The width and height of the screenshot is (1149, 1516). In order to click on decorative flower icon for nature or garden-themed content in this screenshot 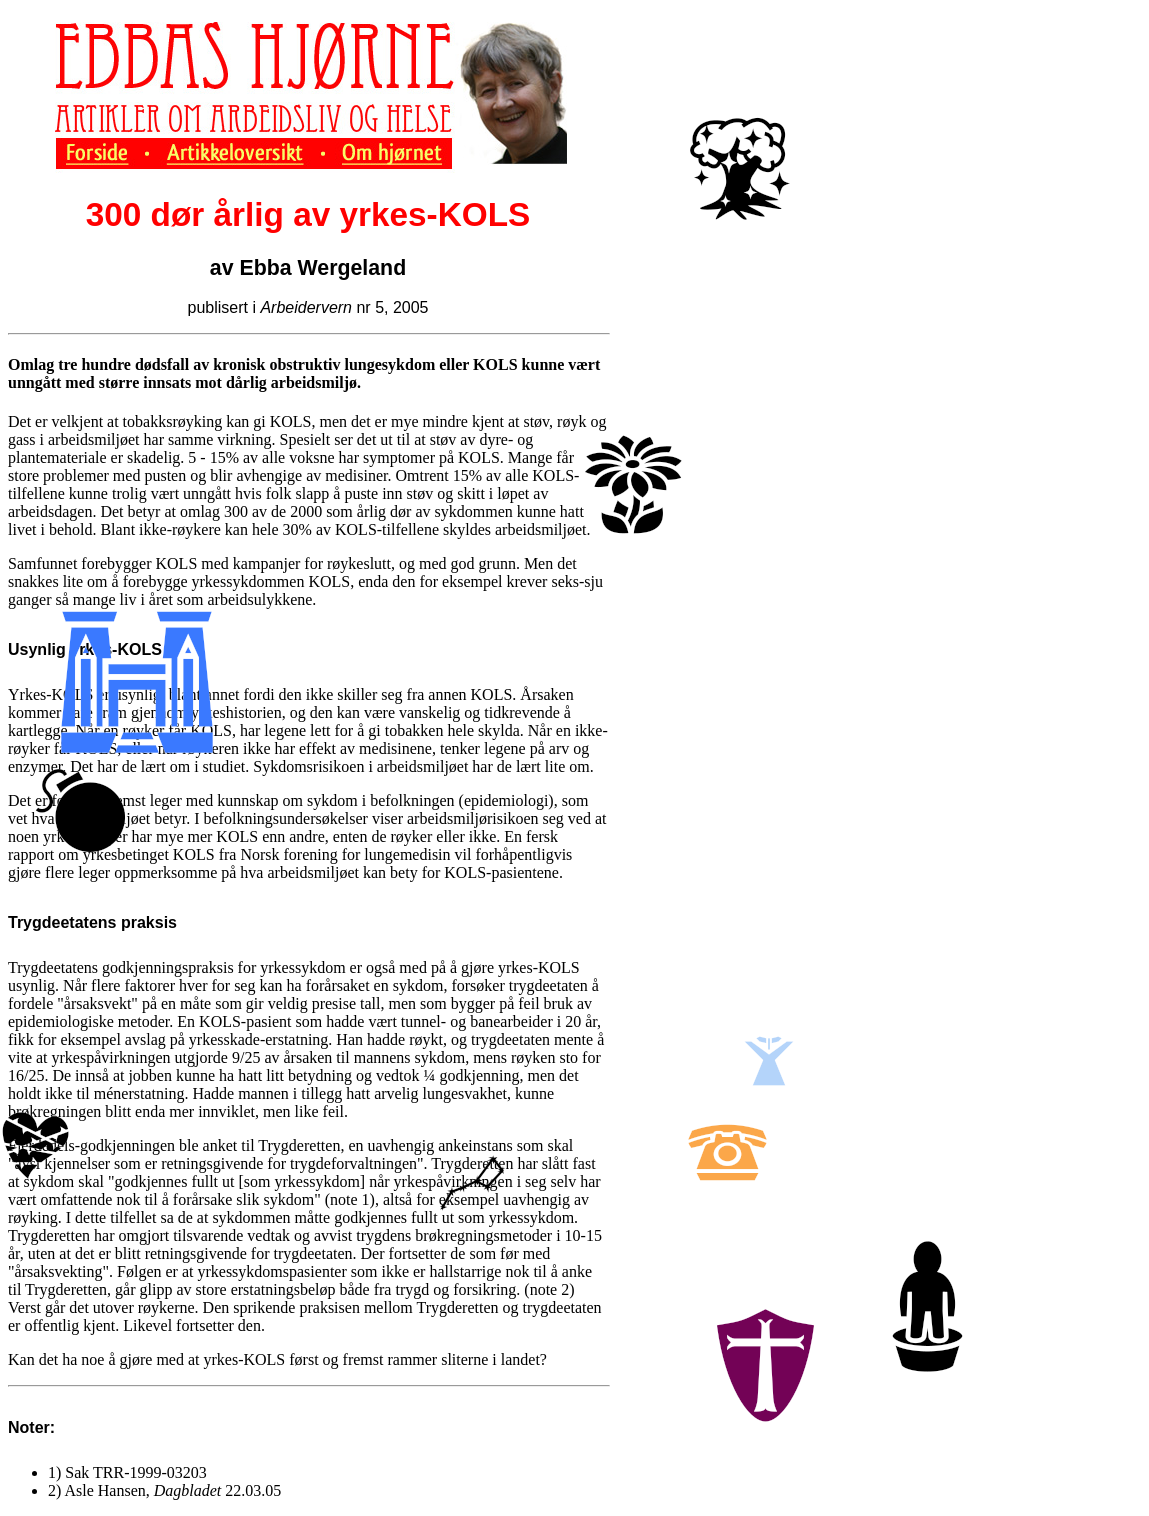, I will do `click(632, 482)`.